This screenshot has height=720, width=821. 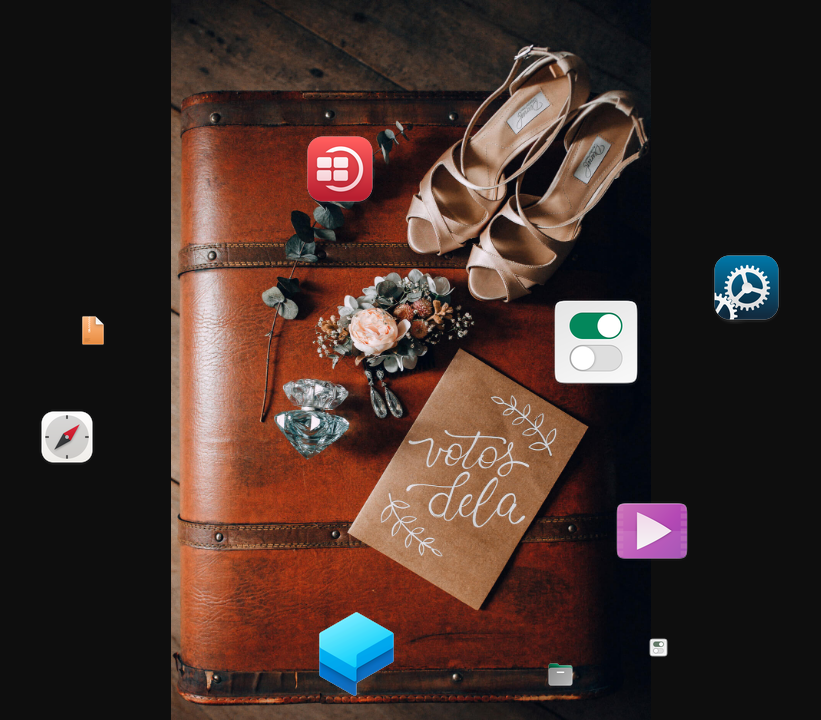 What do you see at coordinates (560, 674) in the screenshot?
I see `open the file manager` at bounding box center [560, 674].